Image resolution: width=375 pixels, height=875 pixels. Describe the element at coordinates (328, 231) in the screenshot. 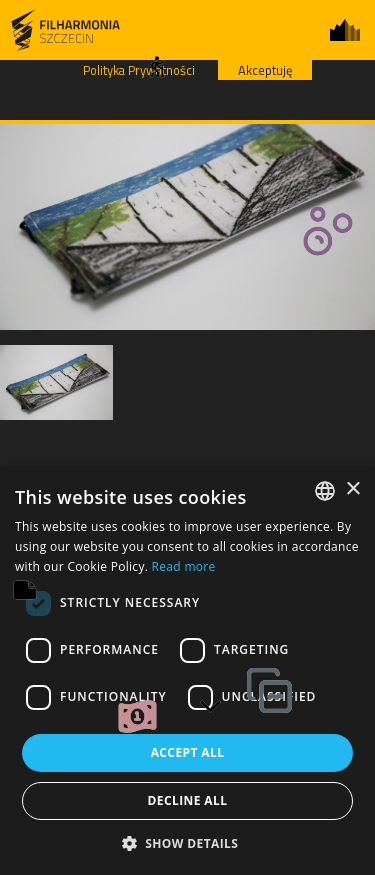

I see `open chat or messaging` at that location.